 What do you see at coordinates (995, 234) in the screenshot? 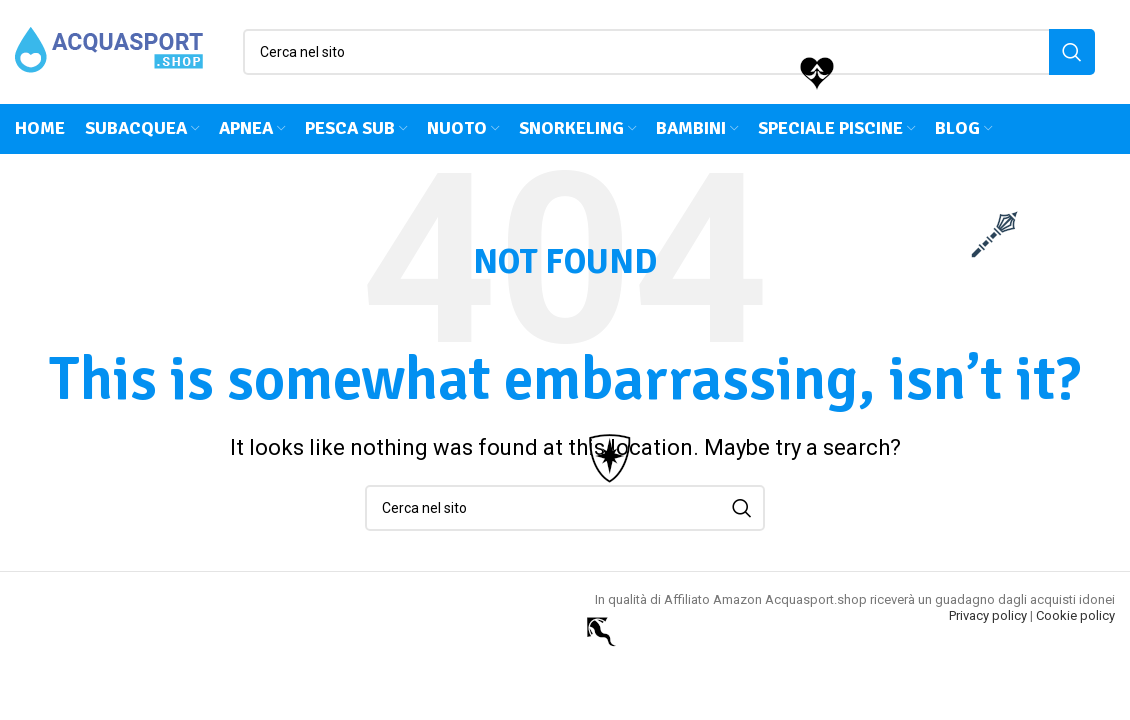
I see `select flanged mace as equipped weapon` at bounding box center [995, 234].